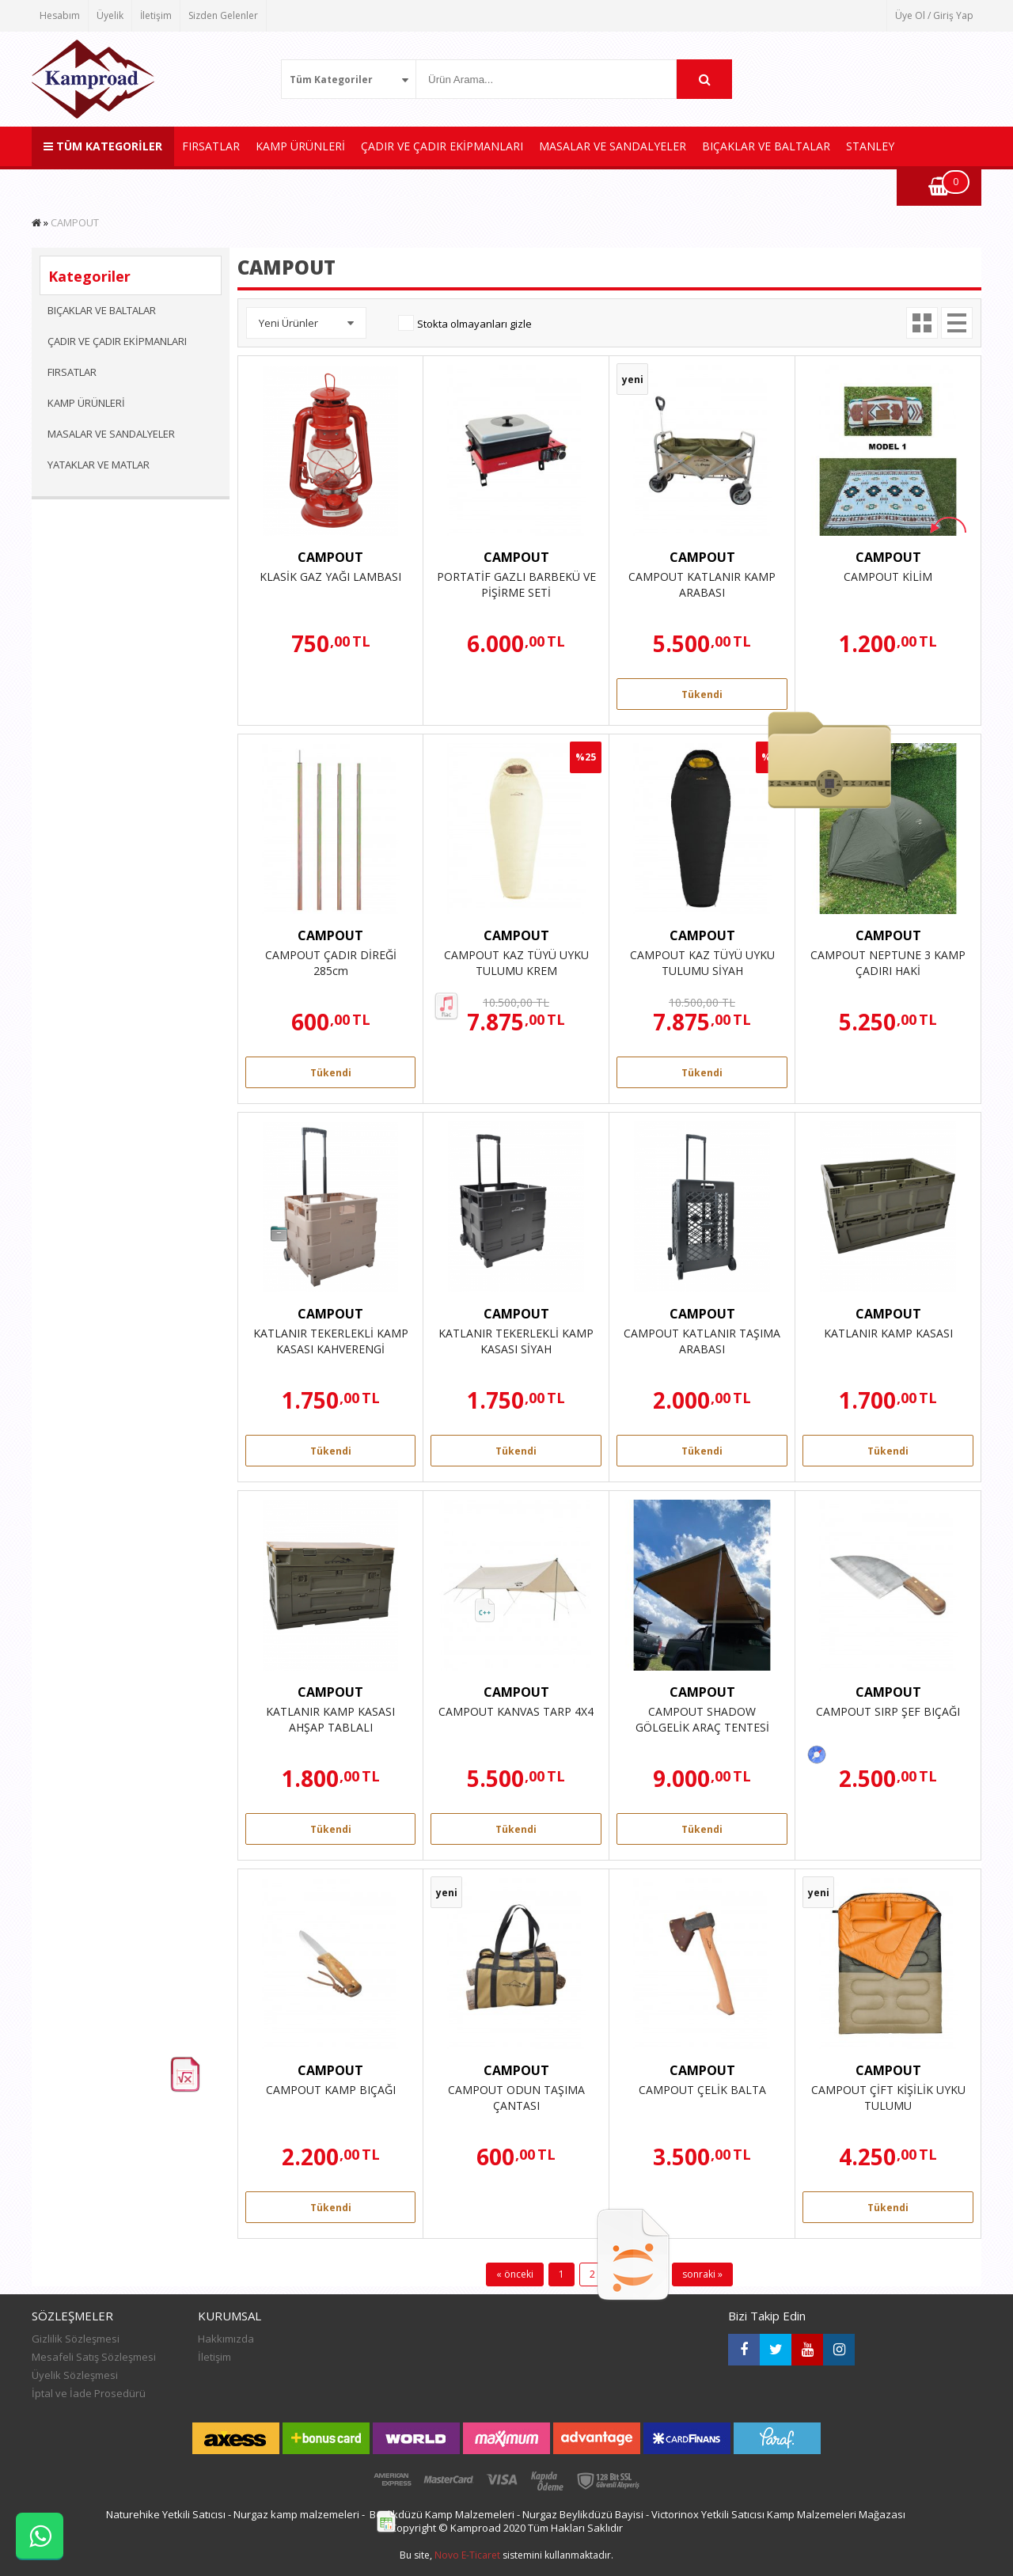 This screenshot has width=1013, height=2576. I want to click on open the web browser, so click(817, 1755).